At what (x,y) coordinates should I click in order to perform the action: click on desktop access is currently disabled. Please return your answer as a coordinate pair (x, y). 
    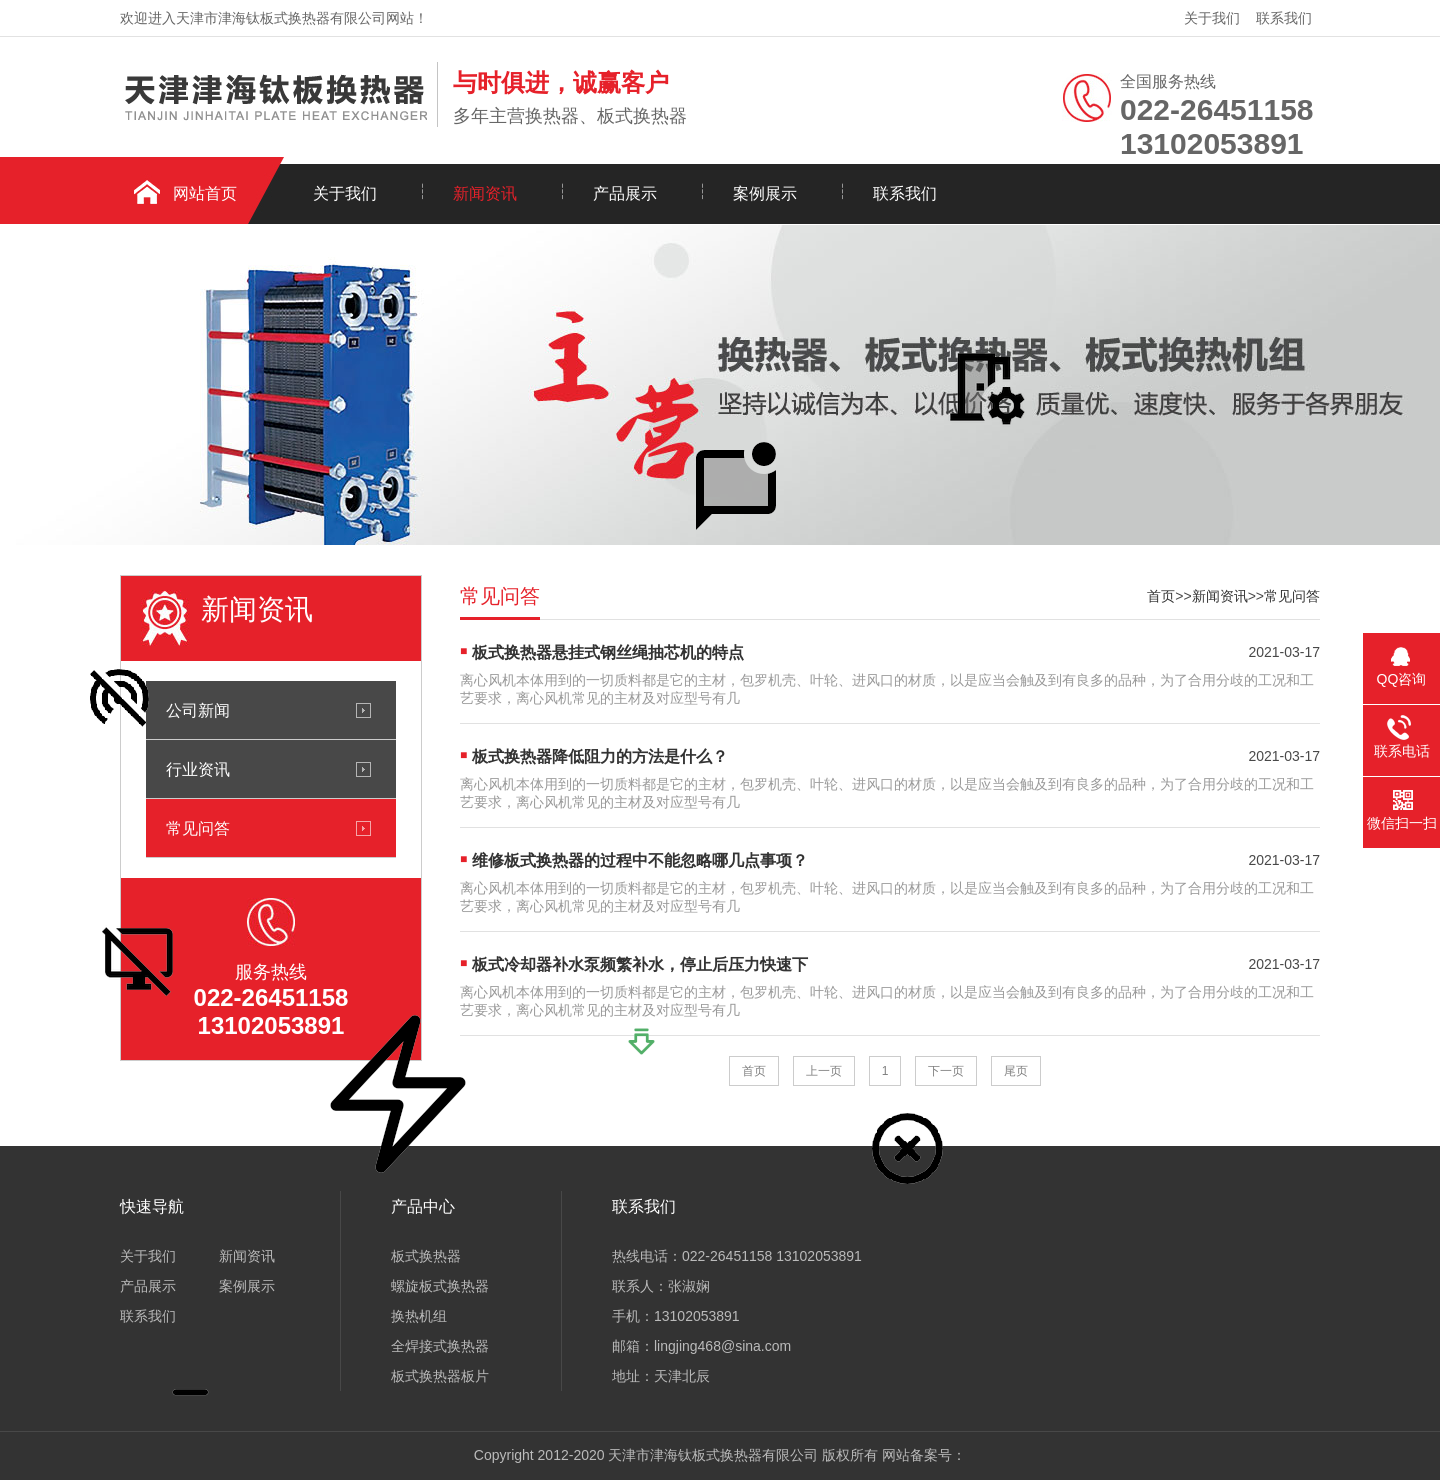
    Looking at the image, I should click on (139, 959).